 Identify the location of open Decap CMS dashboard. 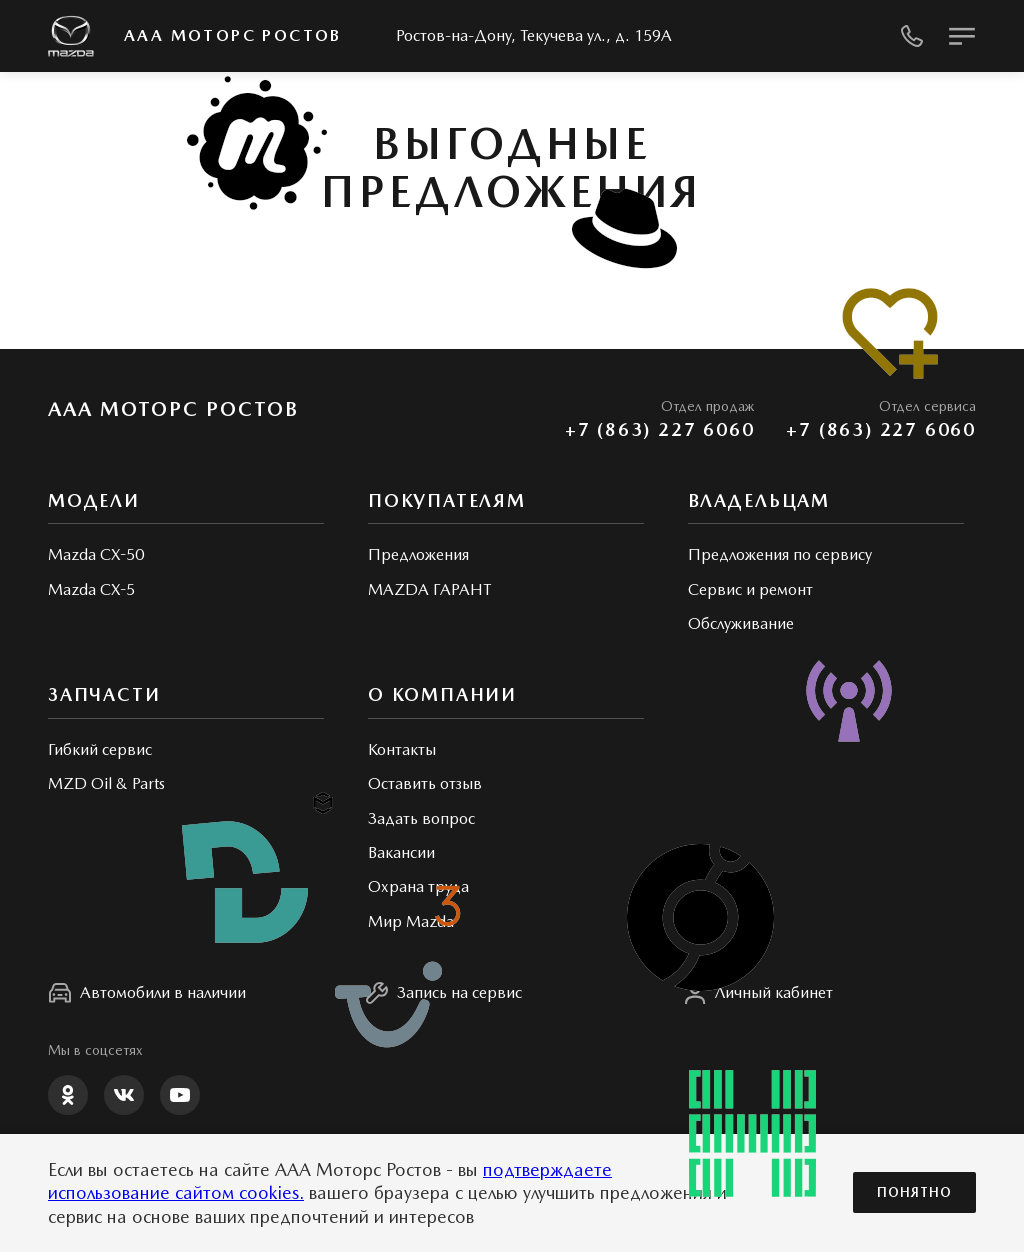
(245, 882).